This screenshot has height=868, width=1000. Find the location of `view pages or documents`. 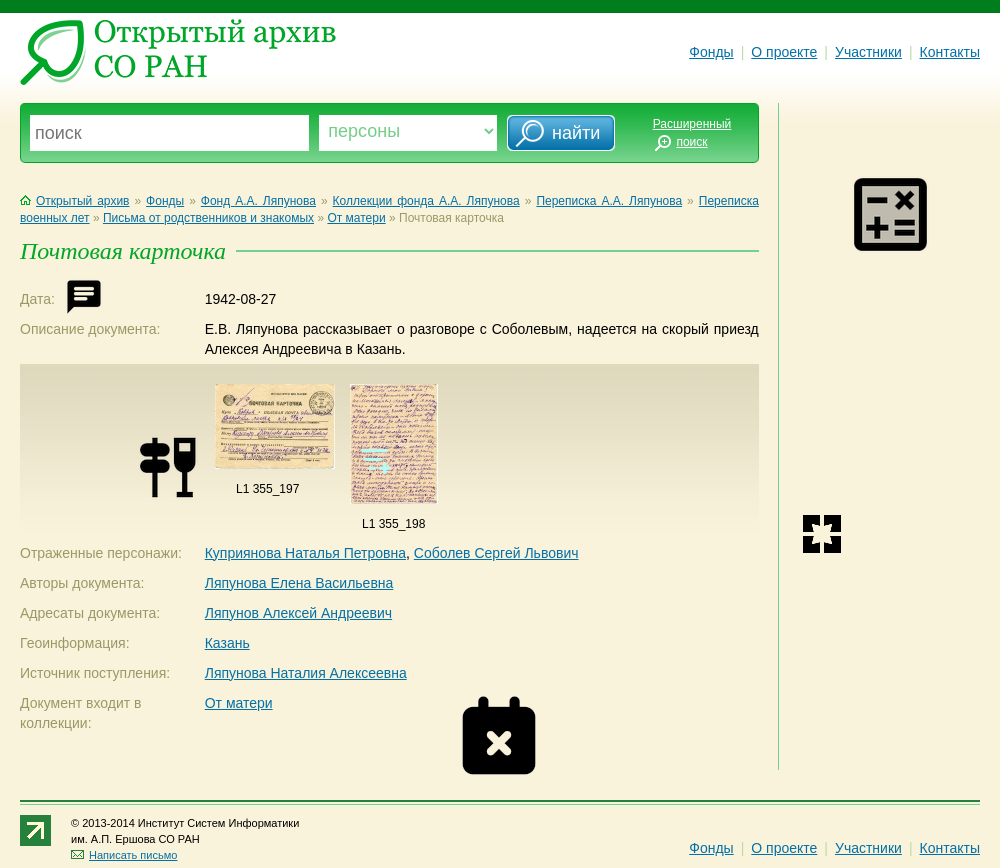

view pages or documents is located at coordinates (822, 534).